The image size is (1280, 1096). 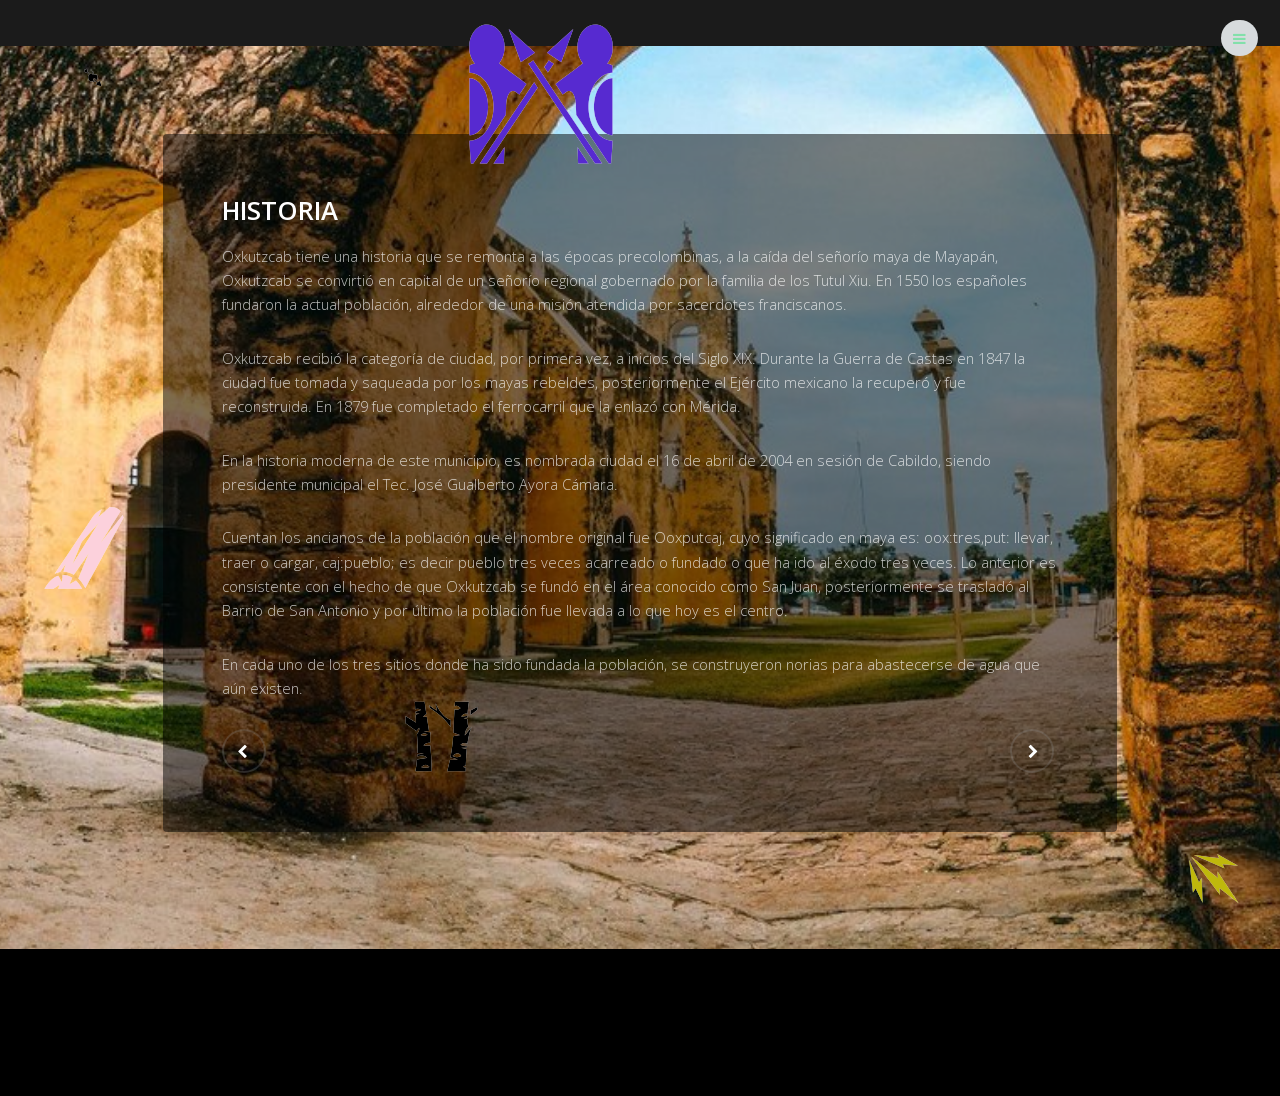 What do you see at coordinates (441, 736) in the screenshot?
I see `access forest or nature-themed game area` at bounding box center [441, 736].